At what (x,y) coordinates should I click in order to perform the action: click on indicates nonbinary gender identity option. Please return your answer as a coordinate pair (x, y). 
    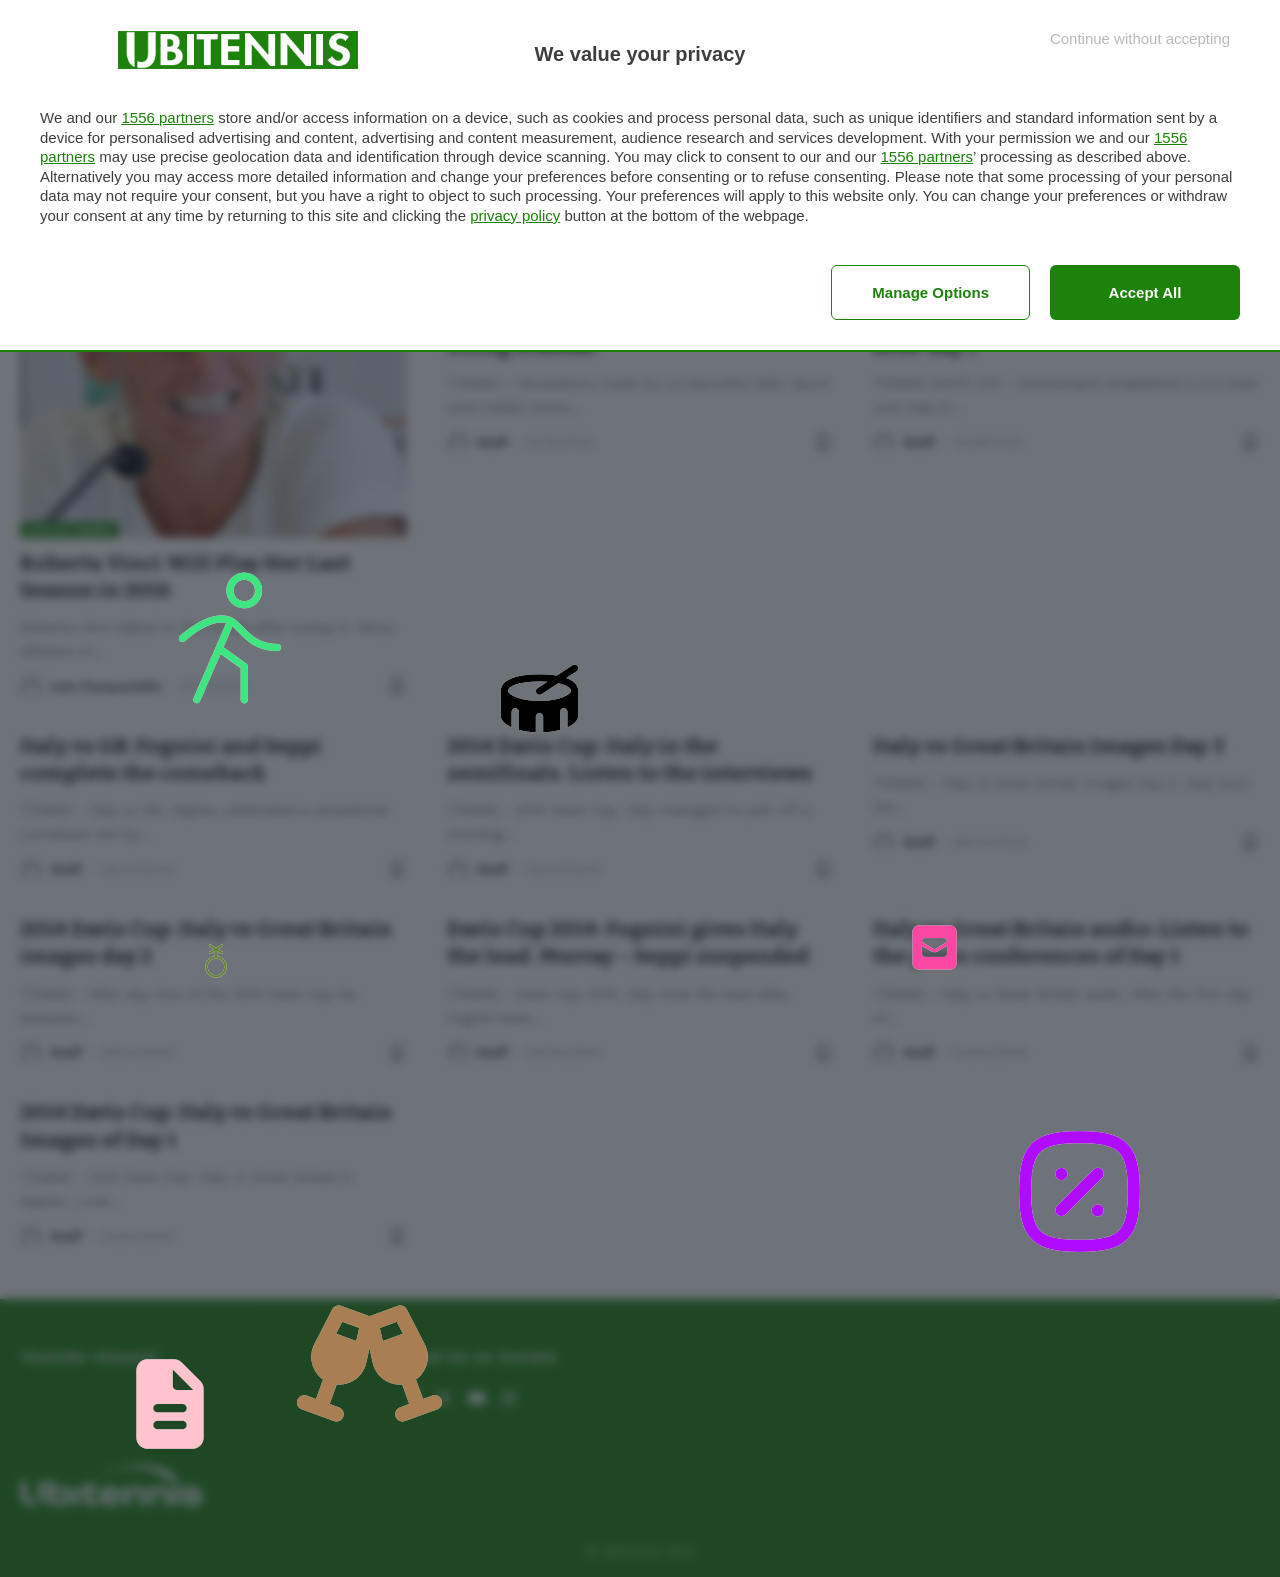
    Looking at the image, I should click on (216, 961).